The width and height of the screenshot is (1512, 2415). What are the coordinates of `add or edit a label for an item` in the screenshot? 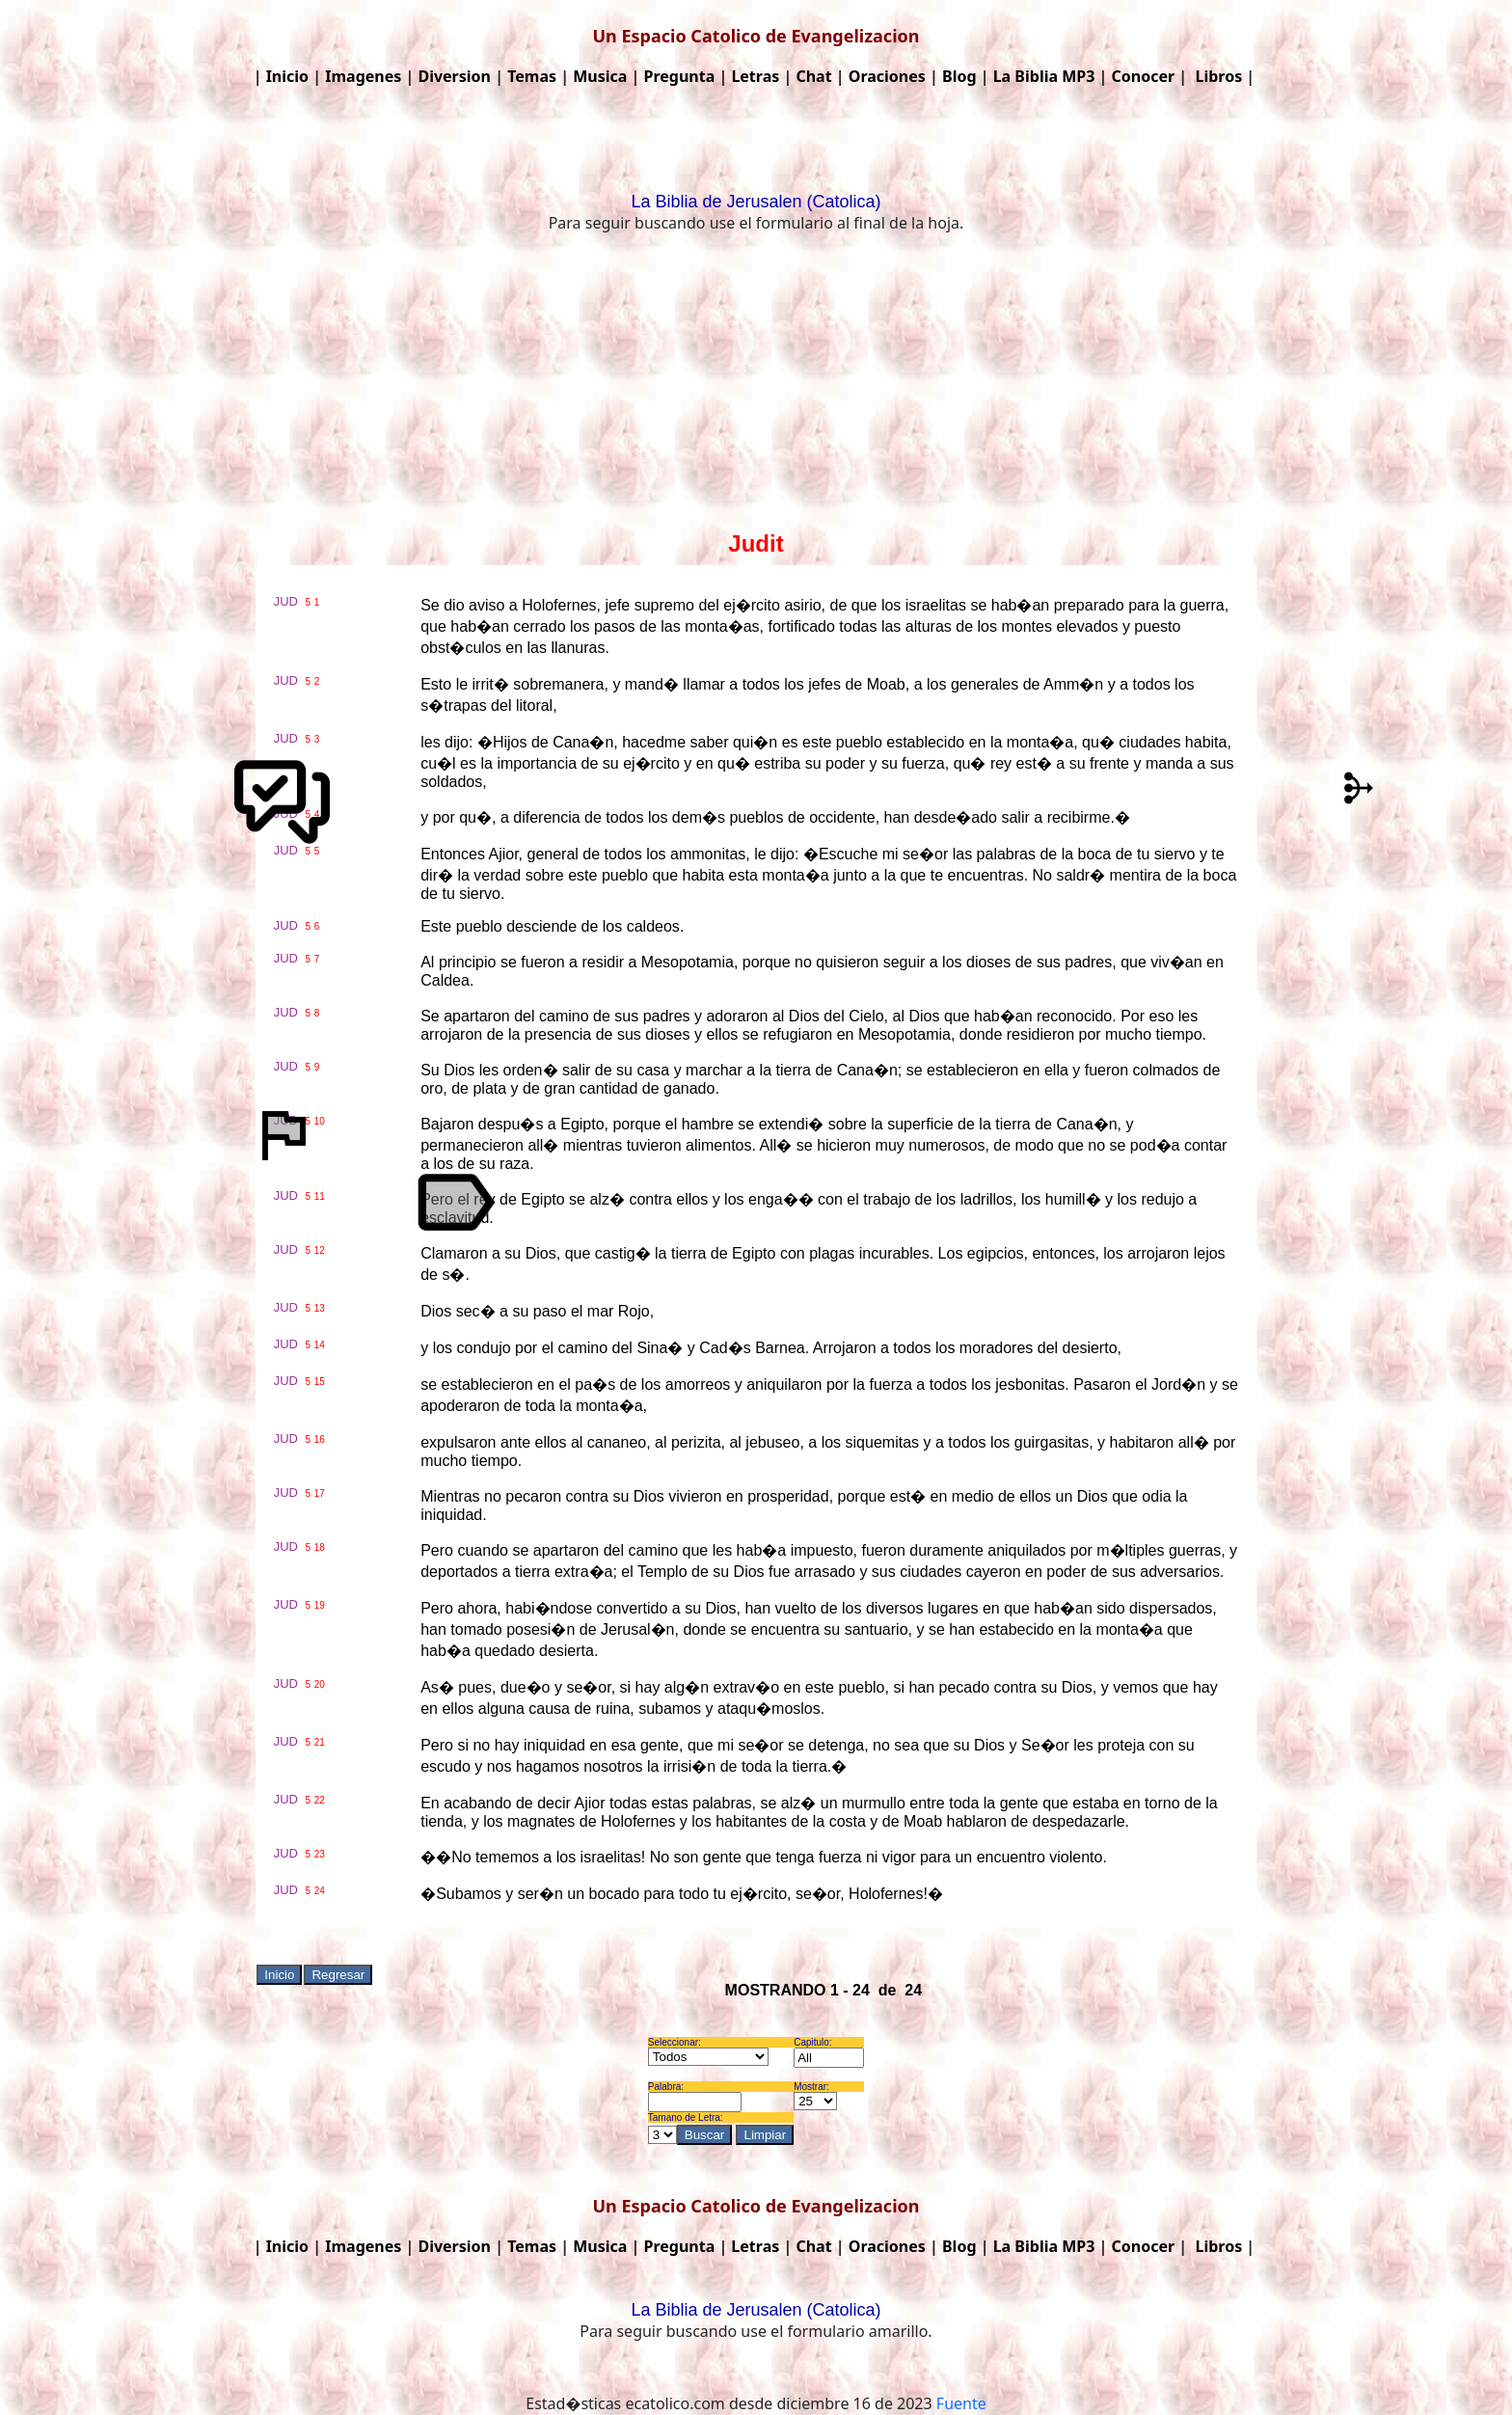 It's located at (454, 1202).